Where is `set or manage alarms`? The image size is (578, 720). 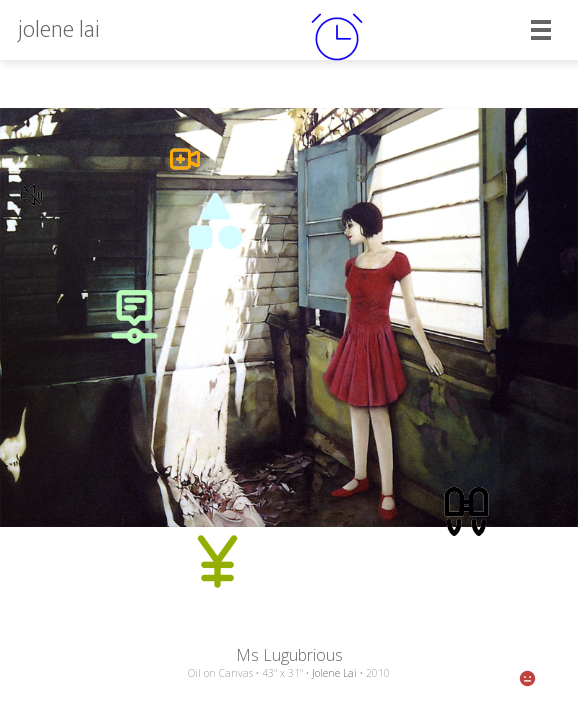
set or manage alarms is located at coordinates (337, 37).